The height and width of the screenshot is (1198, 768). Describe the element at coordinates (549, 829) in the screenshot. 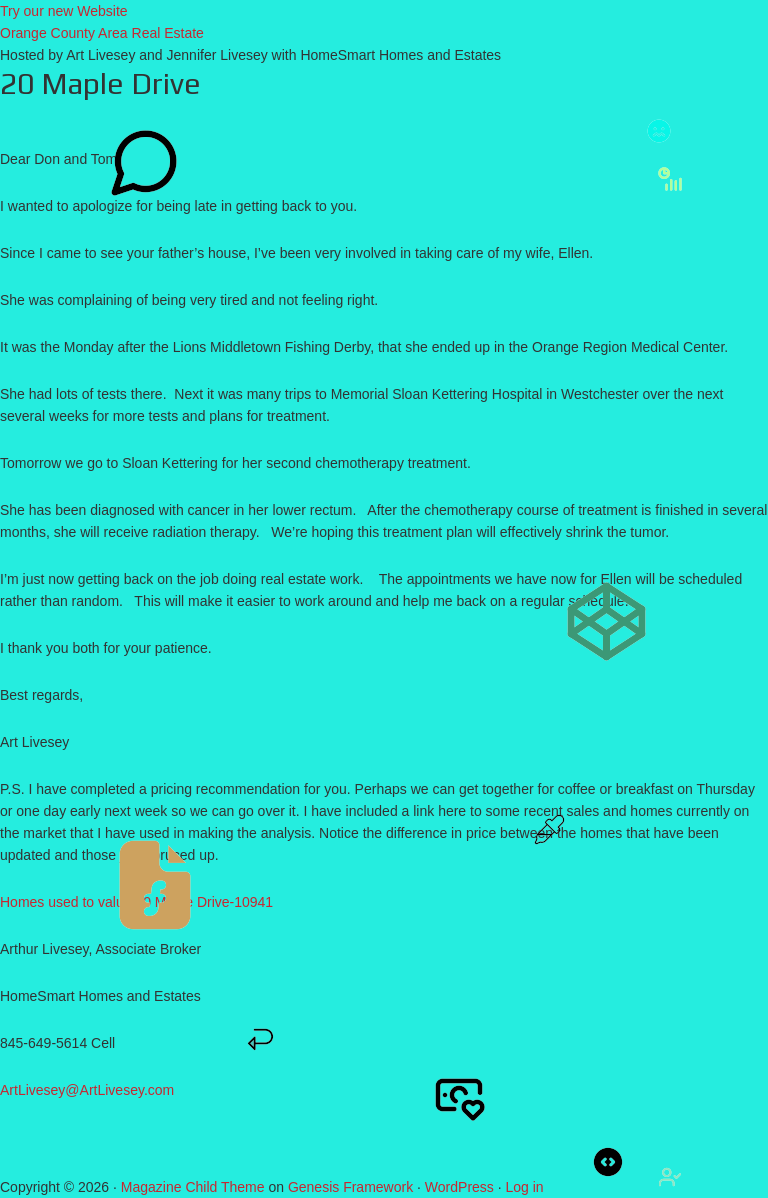

I see `sample a color from the canvas` at that location.